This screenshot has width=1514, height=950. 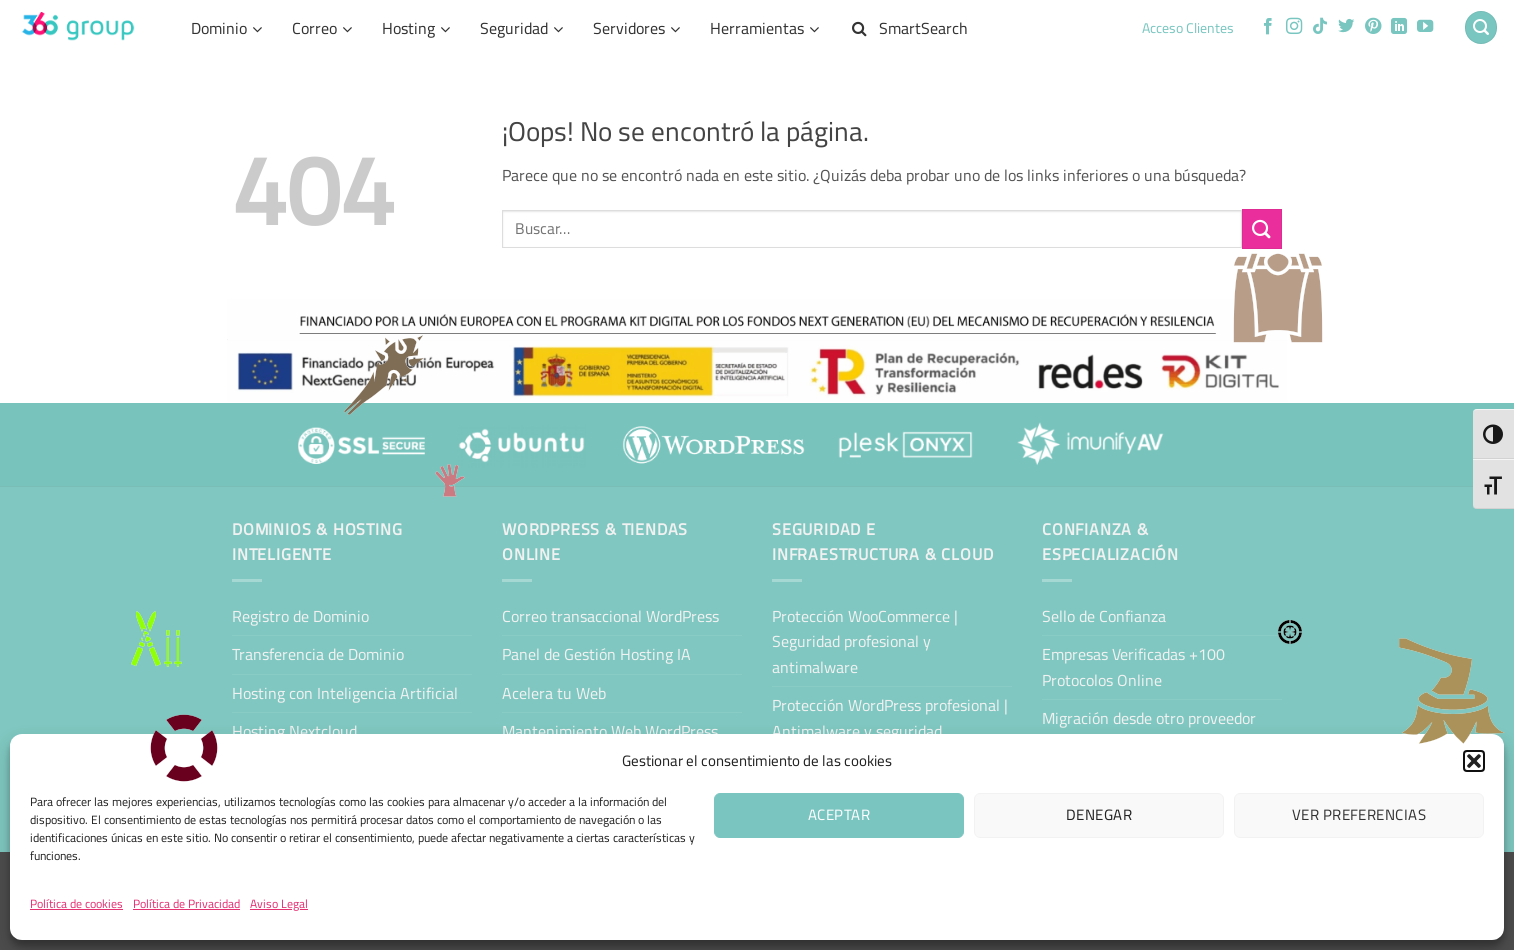 I want to click on equip basic armor or clothing item, so click(x=1278, y=298).